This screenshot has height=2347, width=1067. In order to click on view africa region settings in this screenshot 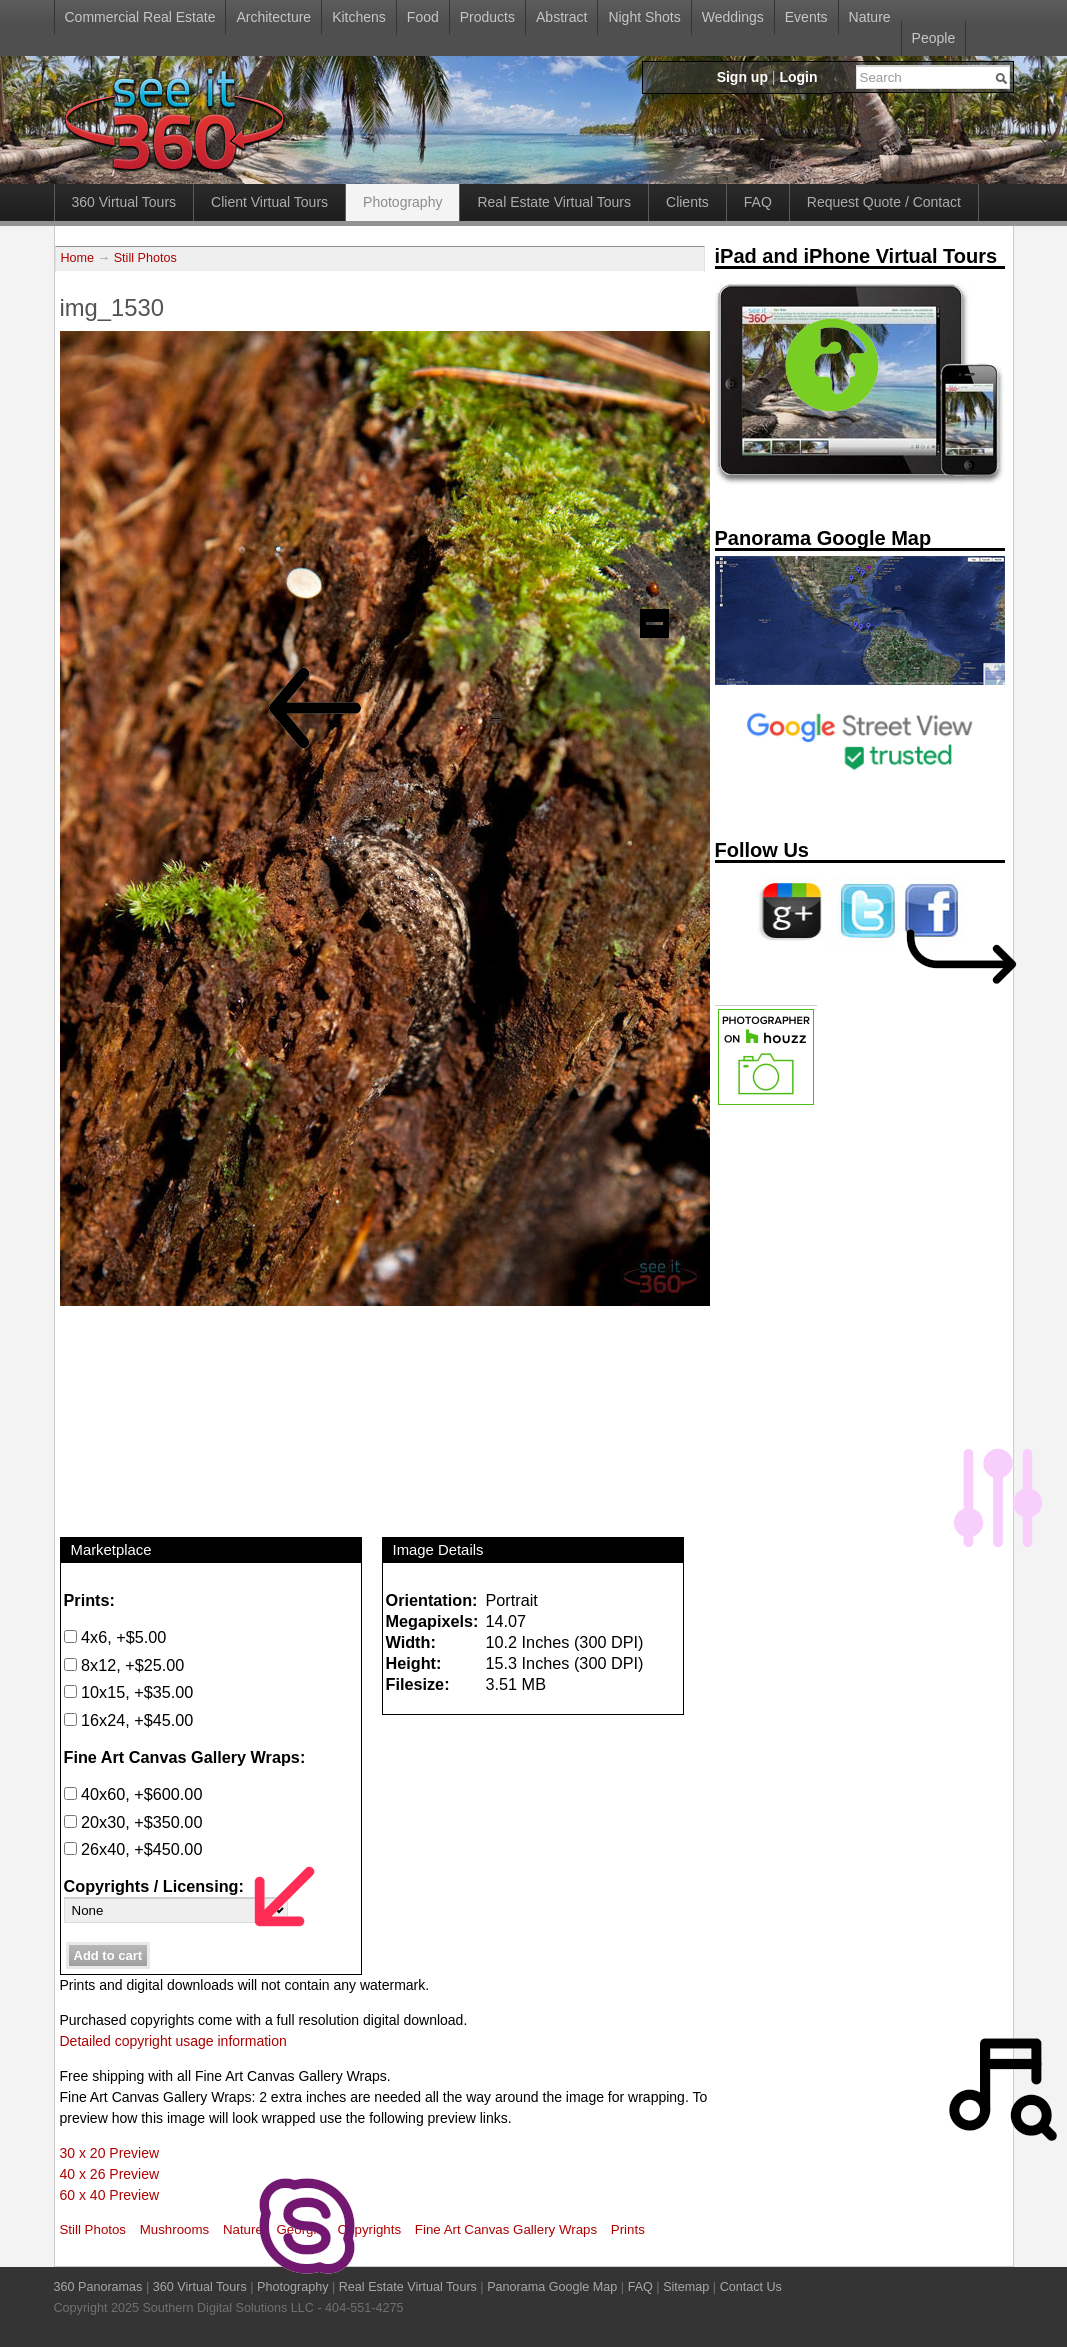, I will do `click(832, 365)`.